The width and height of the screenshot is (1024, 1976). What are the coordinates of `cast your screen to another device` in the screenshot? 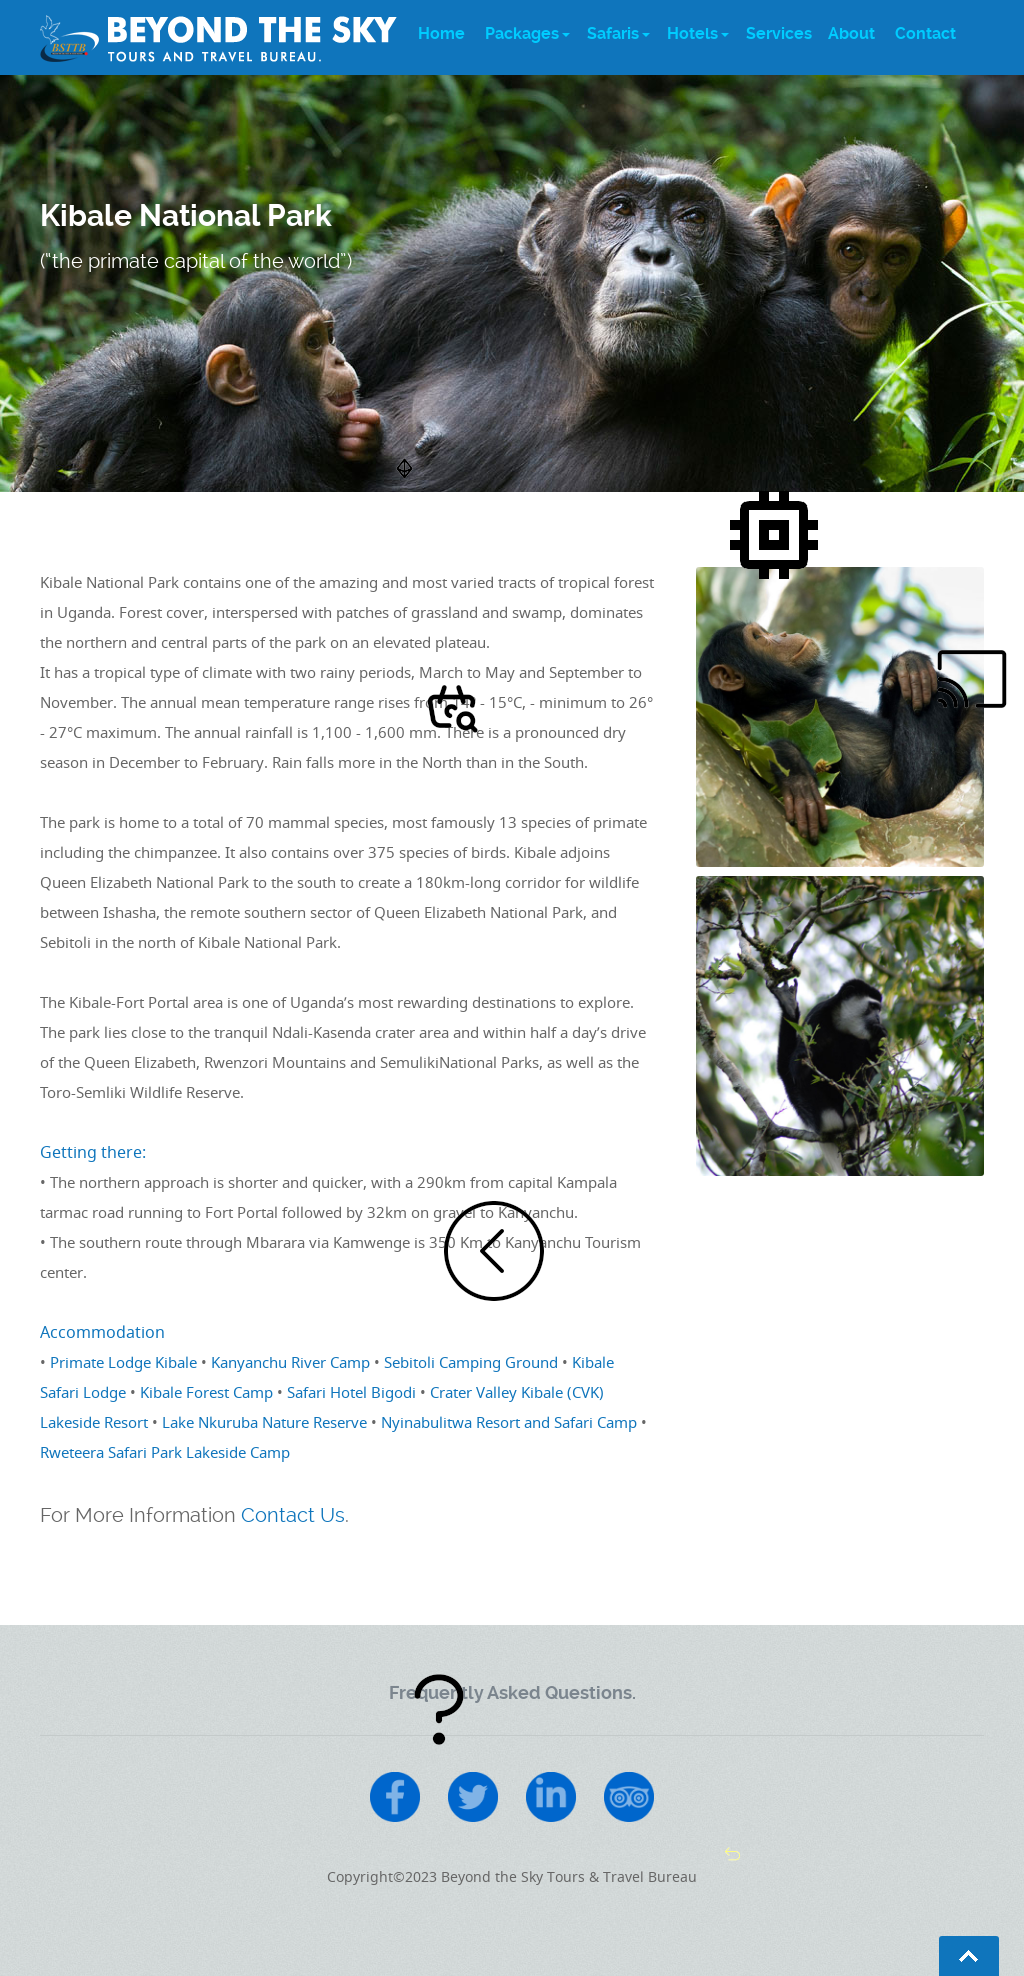 It's located at (972, 679).